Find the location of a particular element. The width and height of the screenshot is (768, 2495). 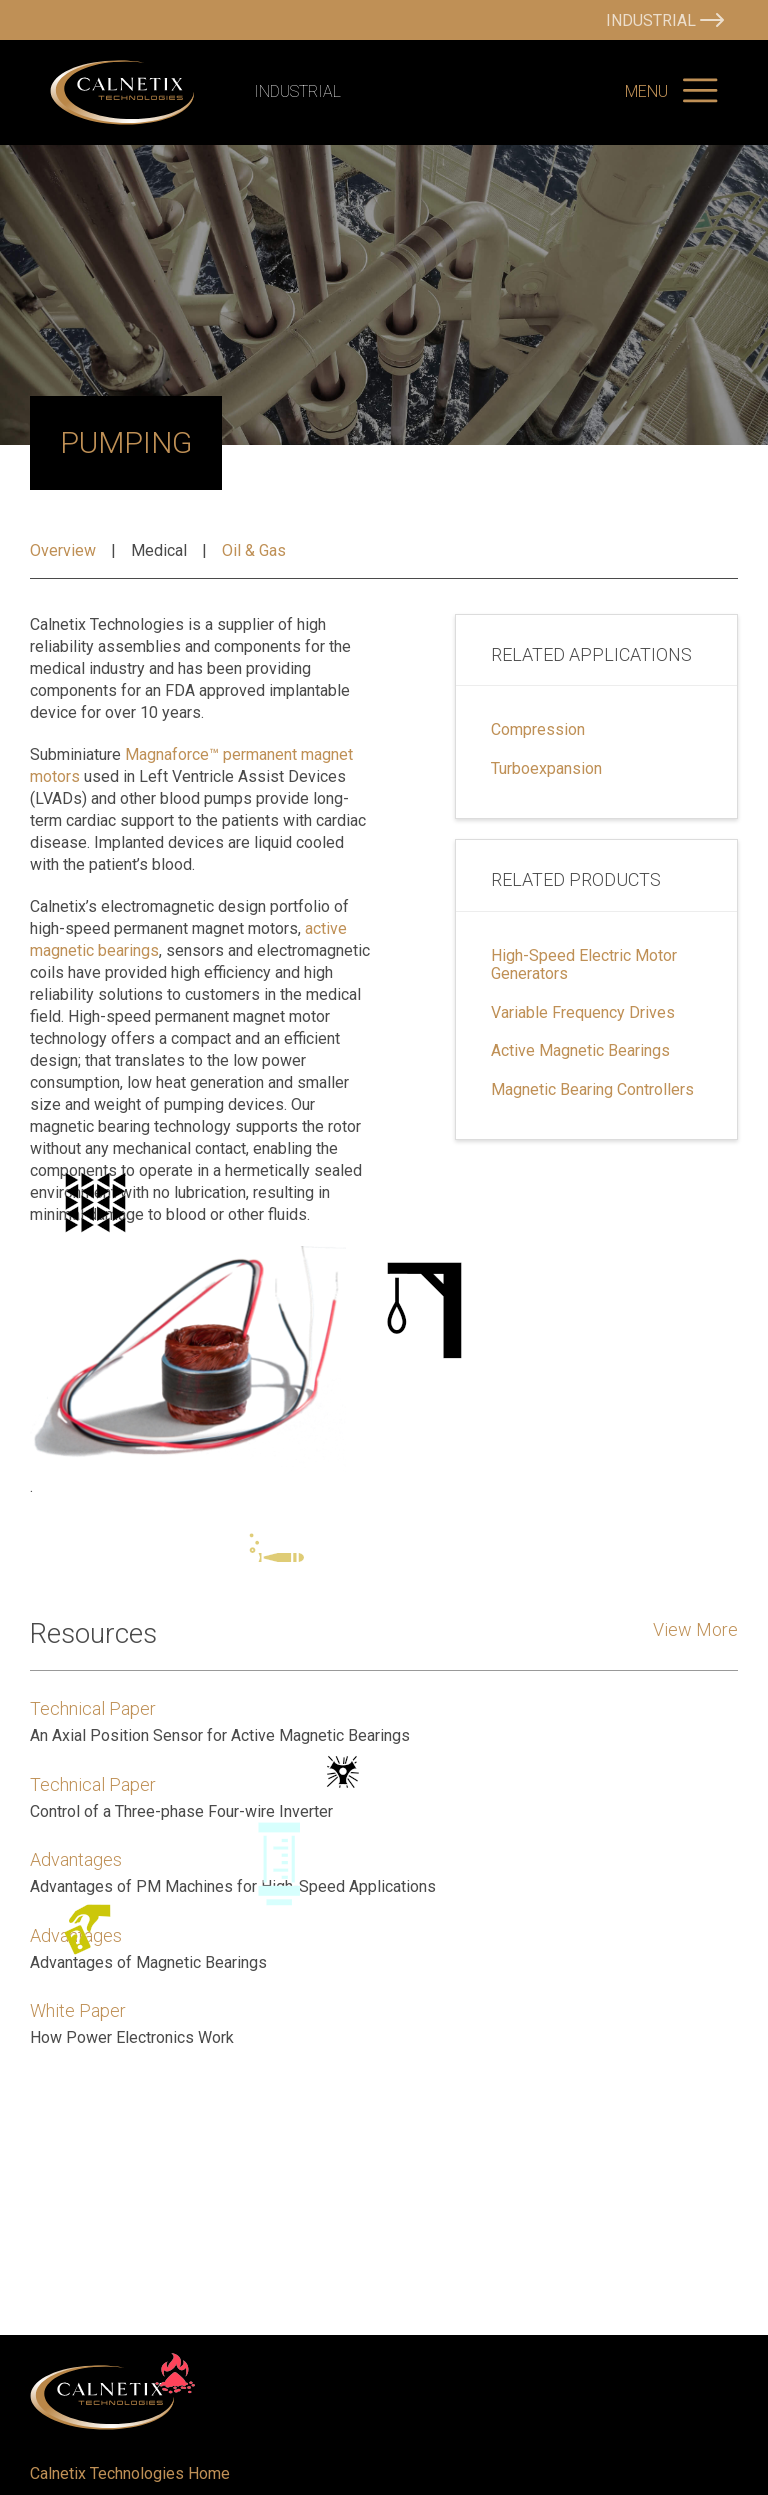

launch torpedo attack in naval combat game is located at coordinates (276, 1557).